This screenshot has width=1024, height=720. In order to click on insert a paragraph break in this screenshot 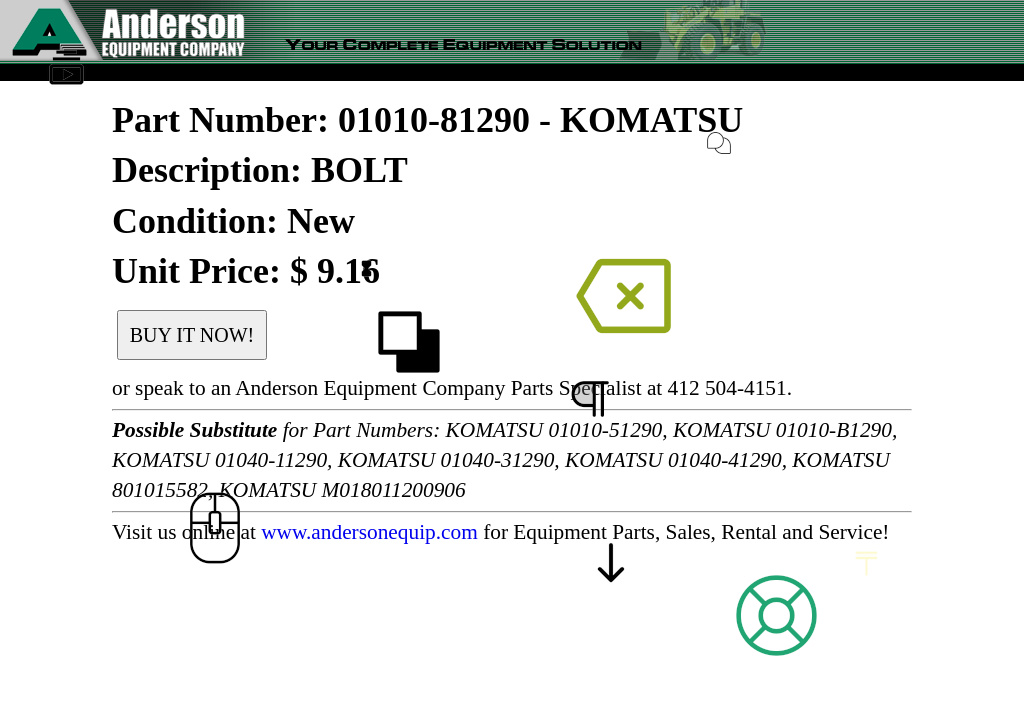, I will do `click(591, 399)`.